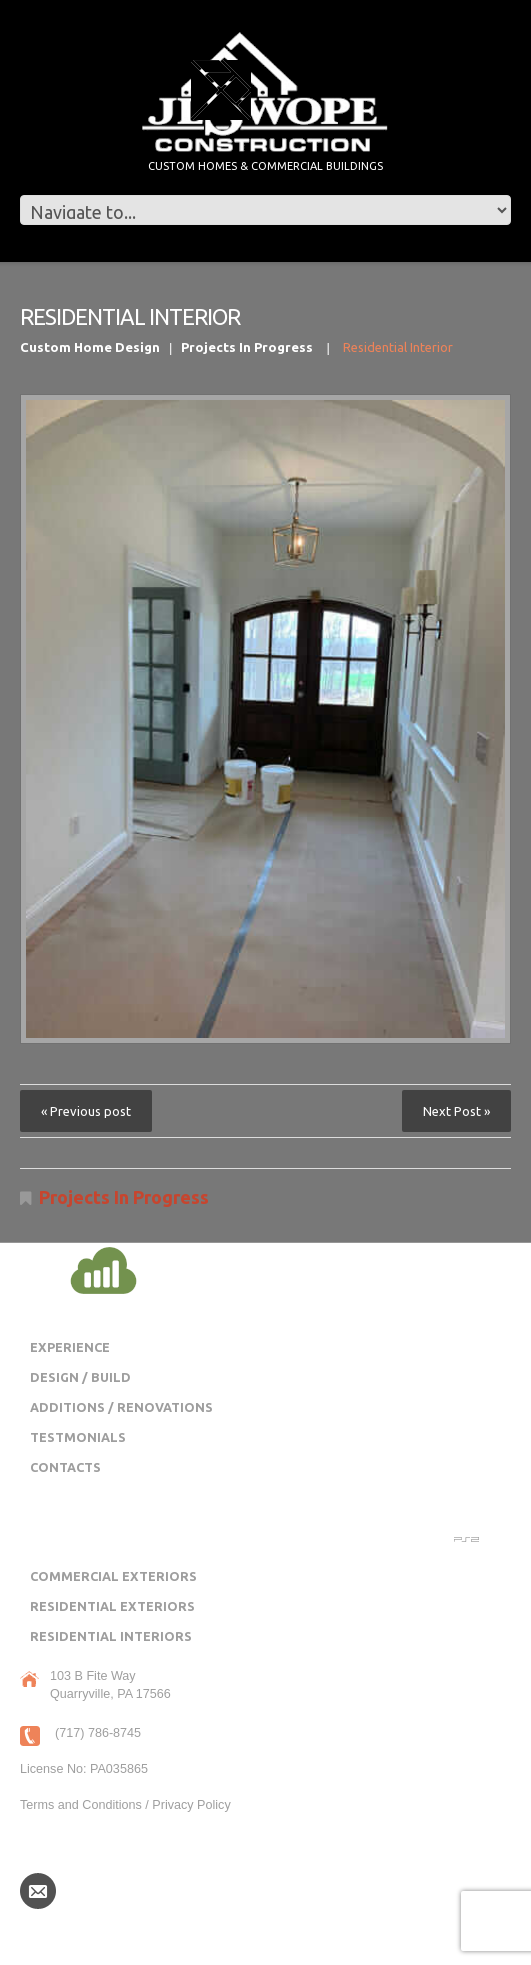 This screenshot has height=1965, width=531. I want to click on open Sellsy CRM platform, so click(103, 1270).